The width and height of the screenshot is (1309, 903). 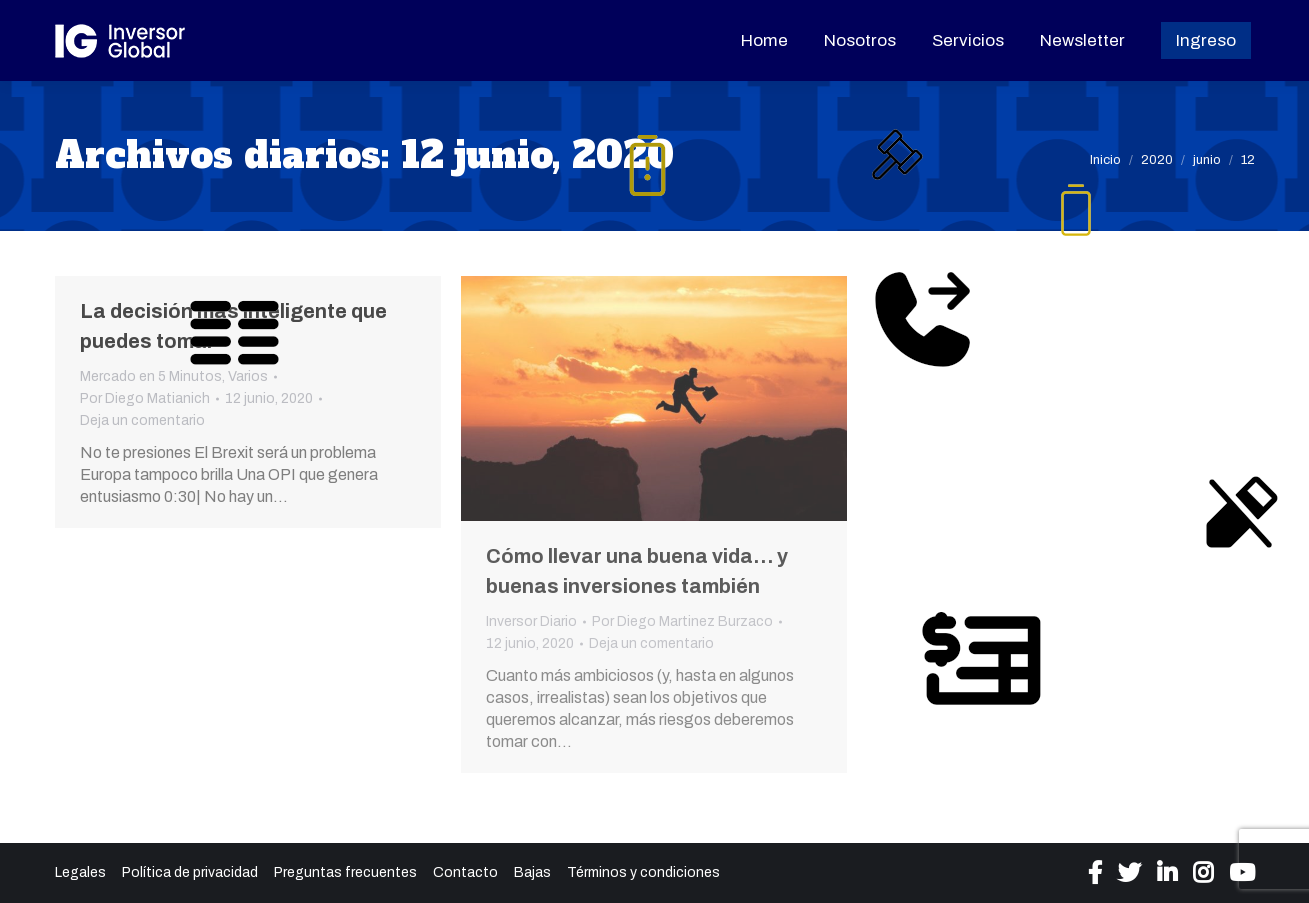 What do you see at coordinates (1076, 211) in the screenshot?
I see `indicates battery is empty or critically low` at bounding box center [1076, 211].